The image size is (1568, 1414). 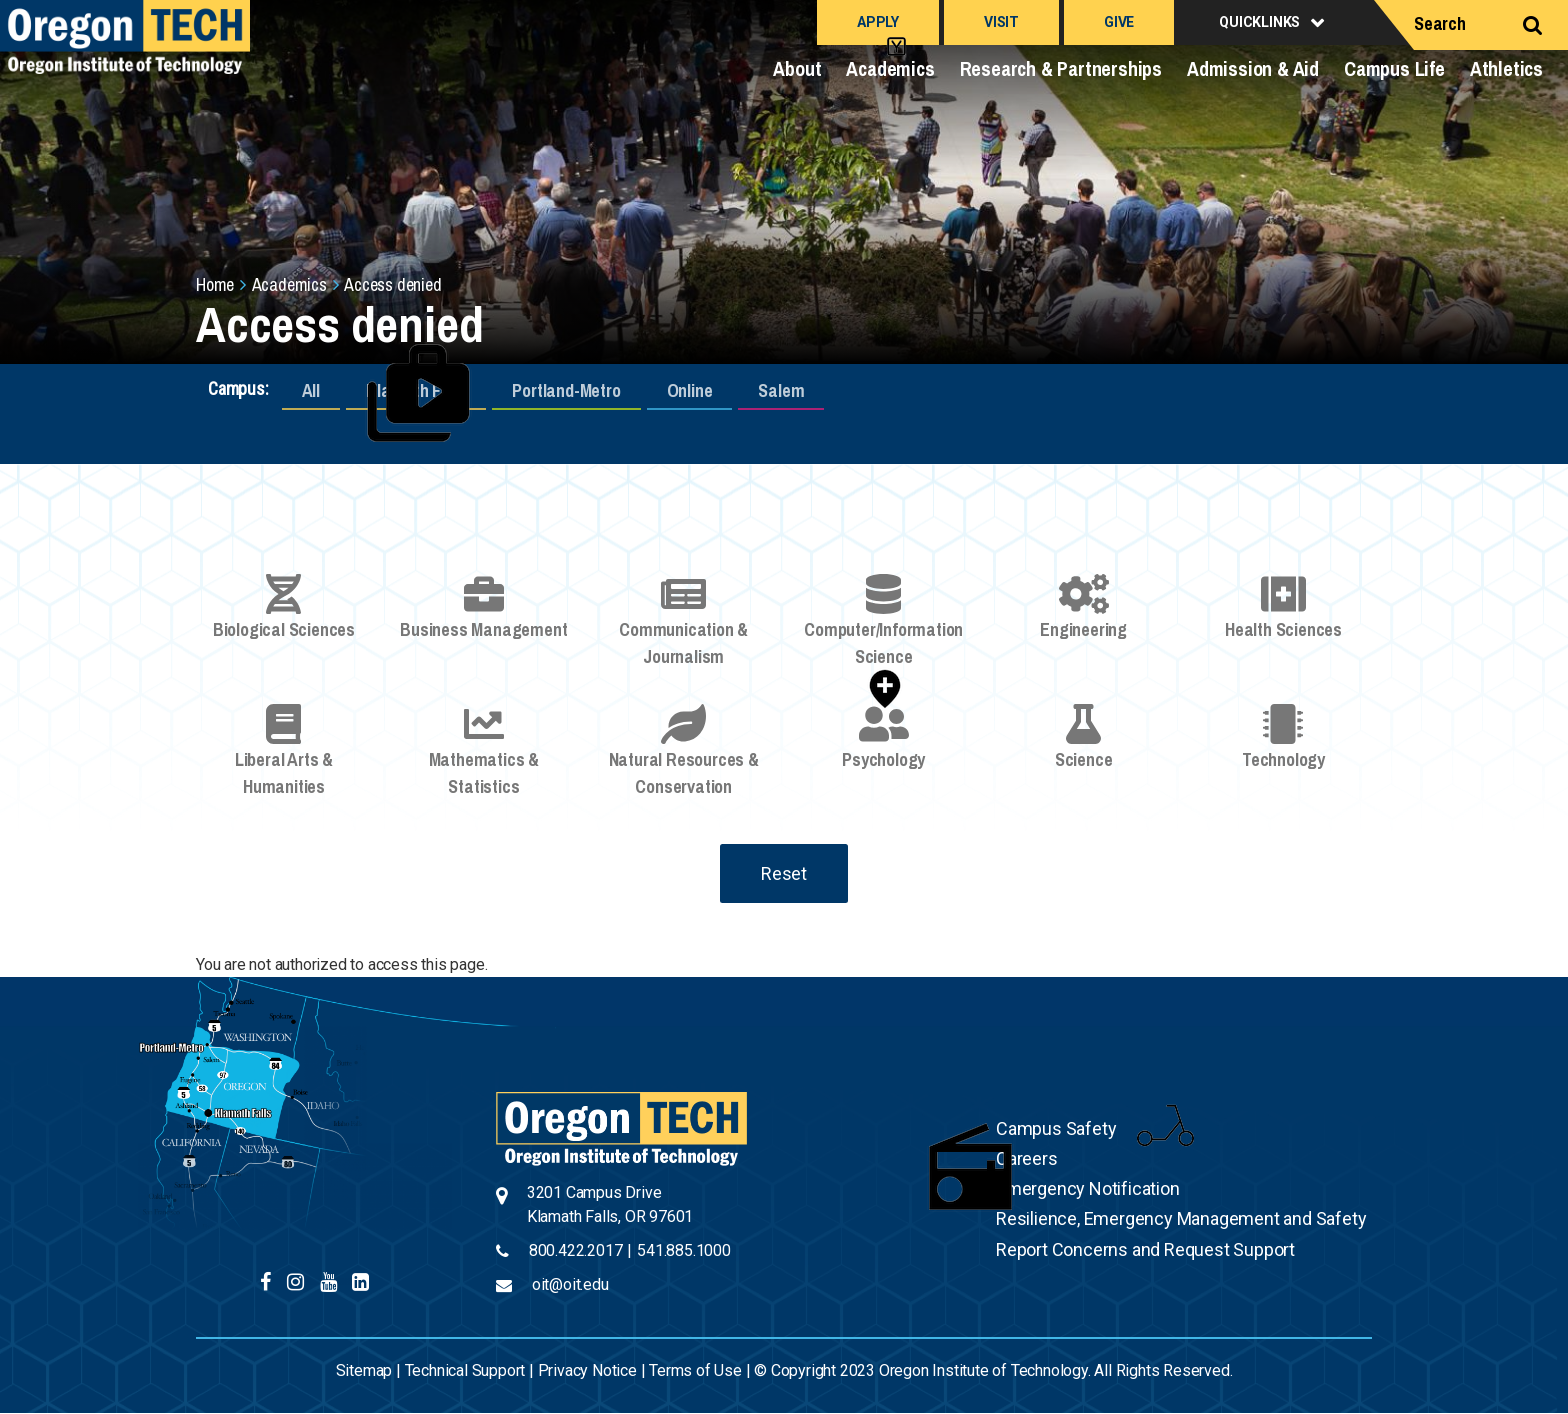 I want to click on select scooter as transportation mode, so click(x=1165, y=1127).